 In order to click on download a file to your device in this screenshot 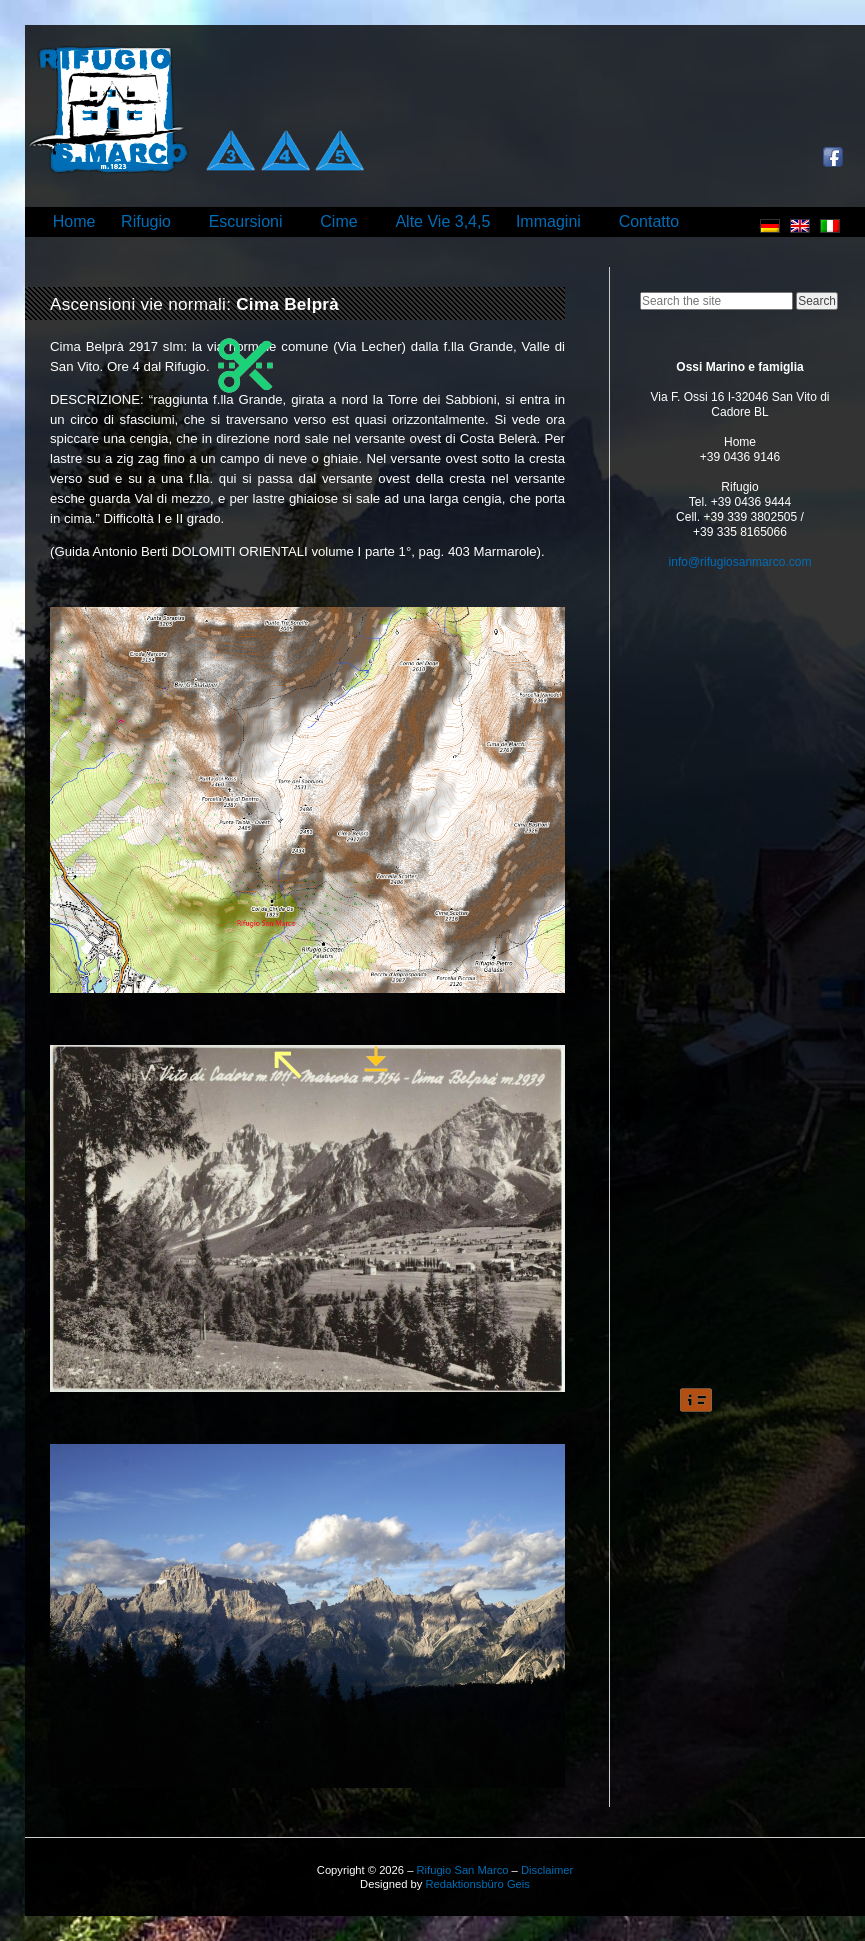, I will do `click(376, 1060)`.